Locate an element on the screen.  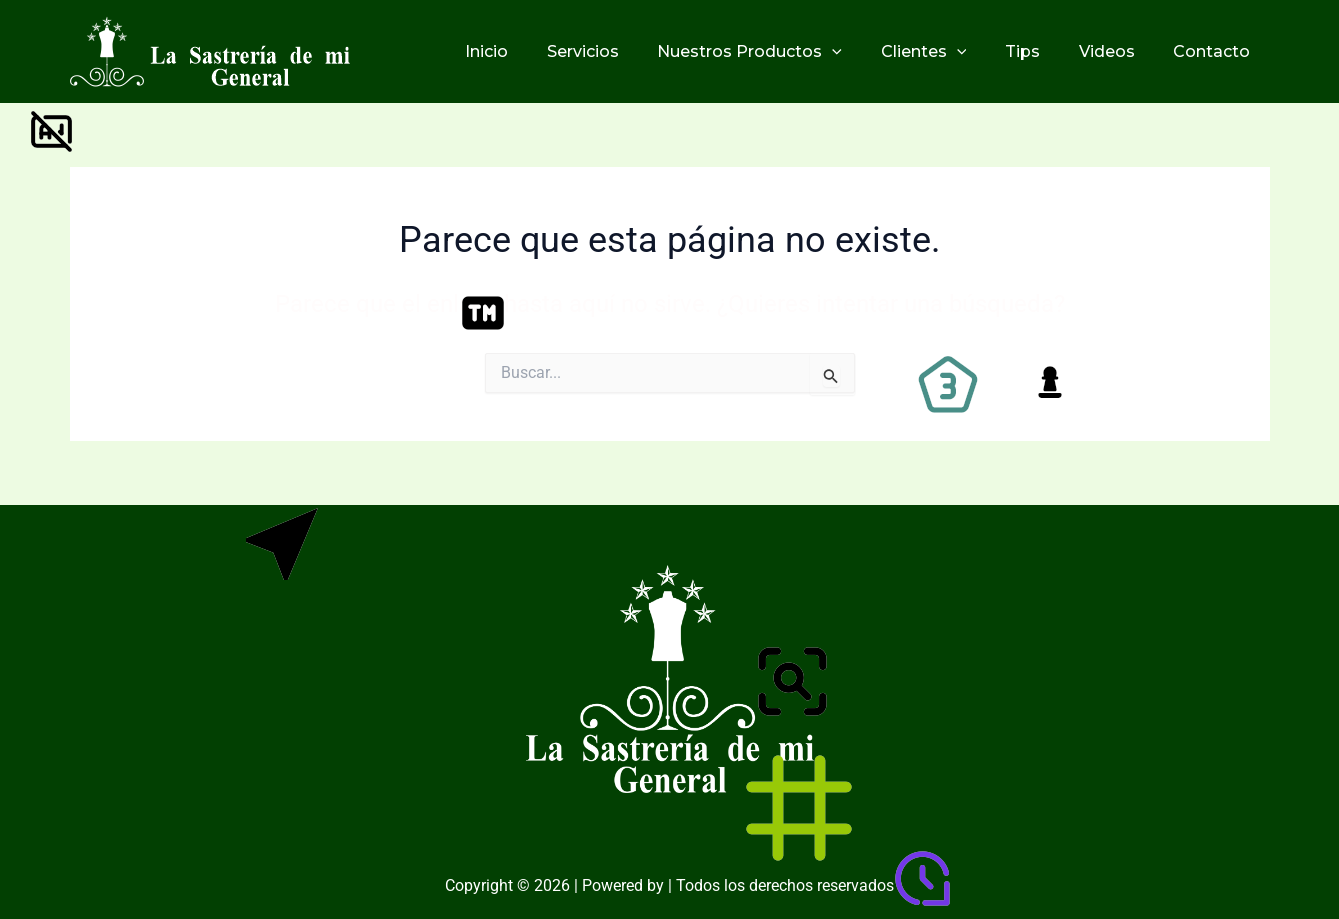
scan or search within a selected area is located at coordinates (792, 681).